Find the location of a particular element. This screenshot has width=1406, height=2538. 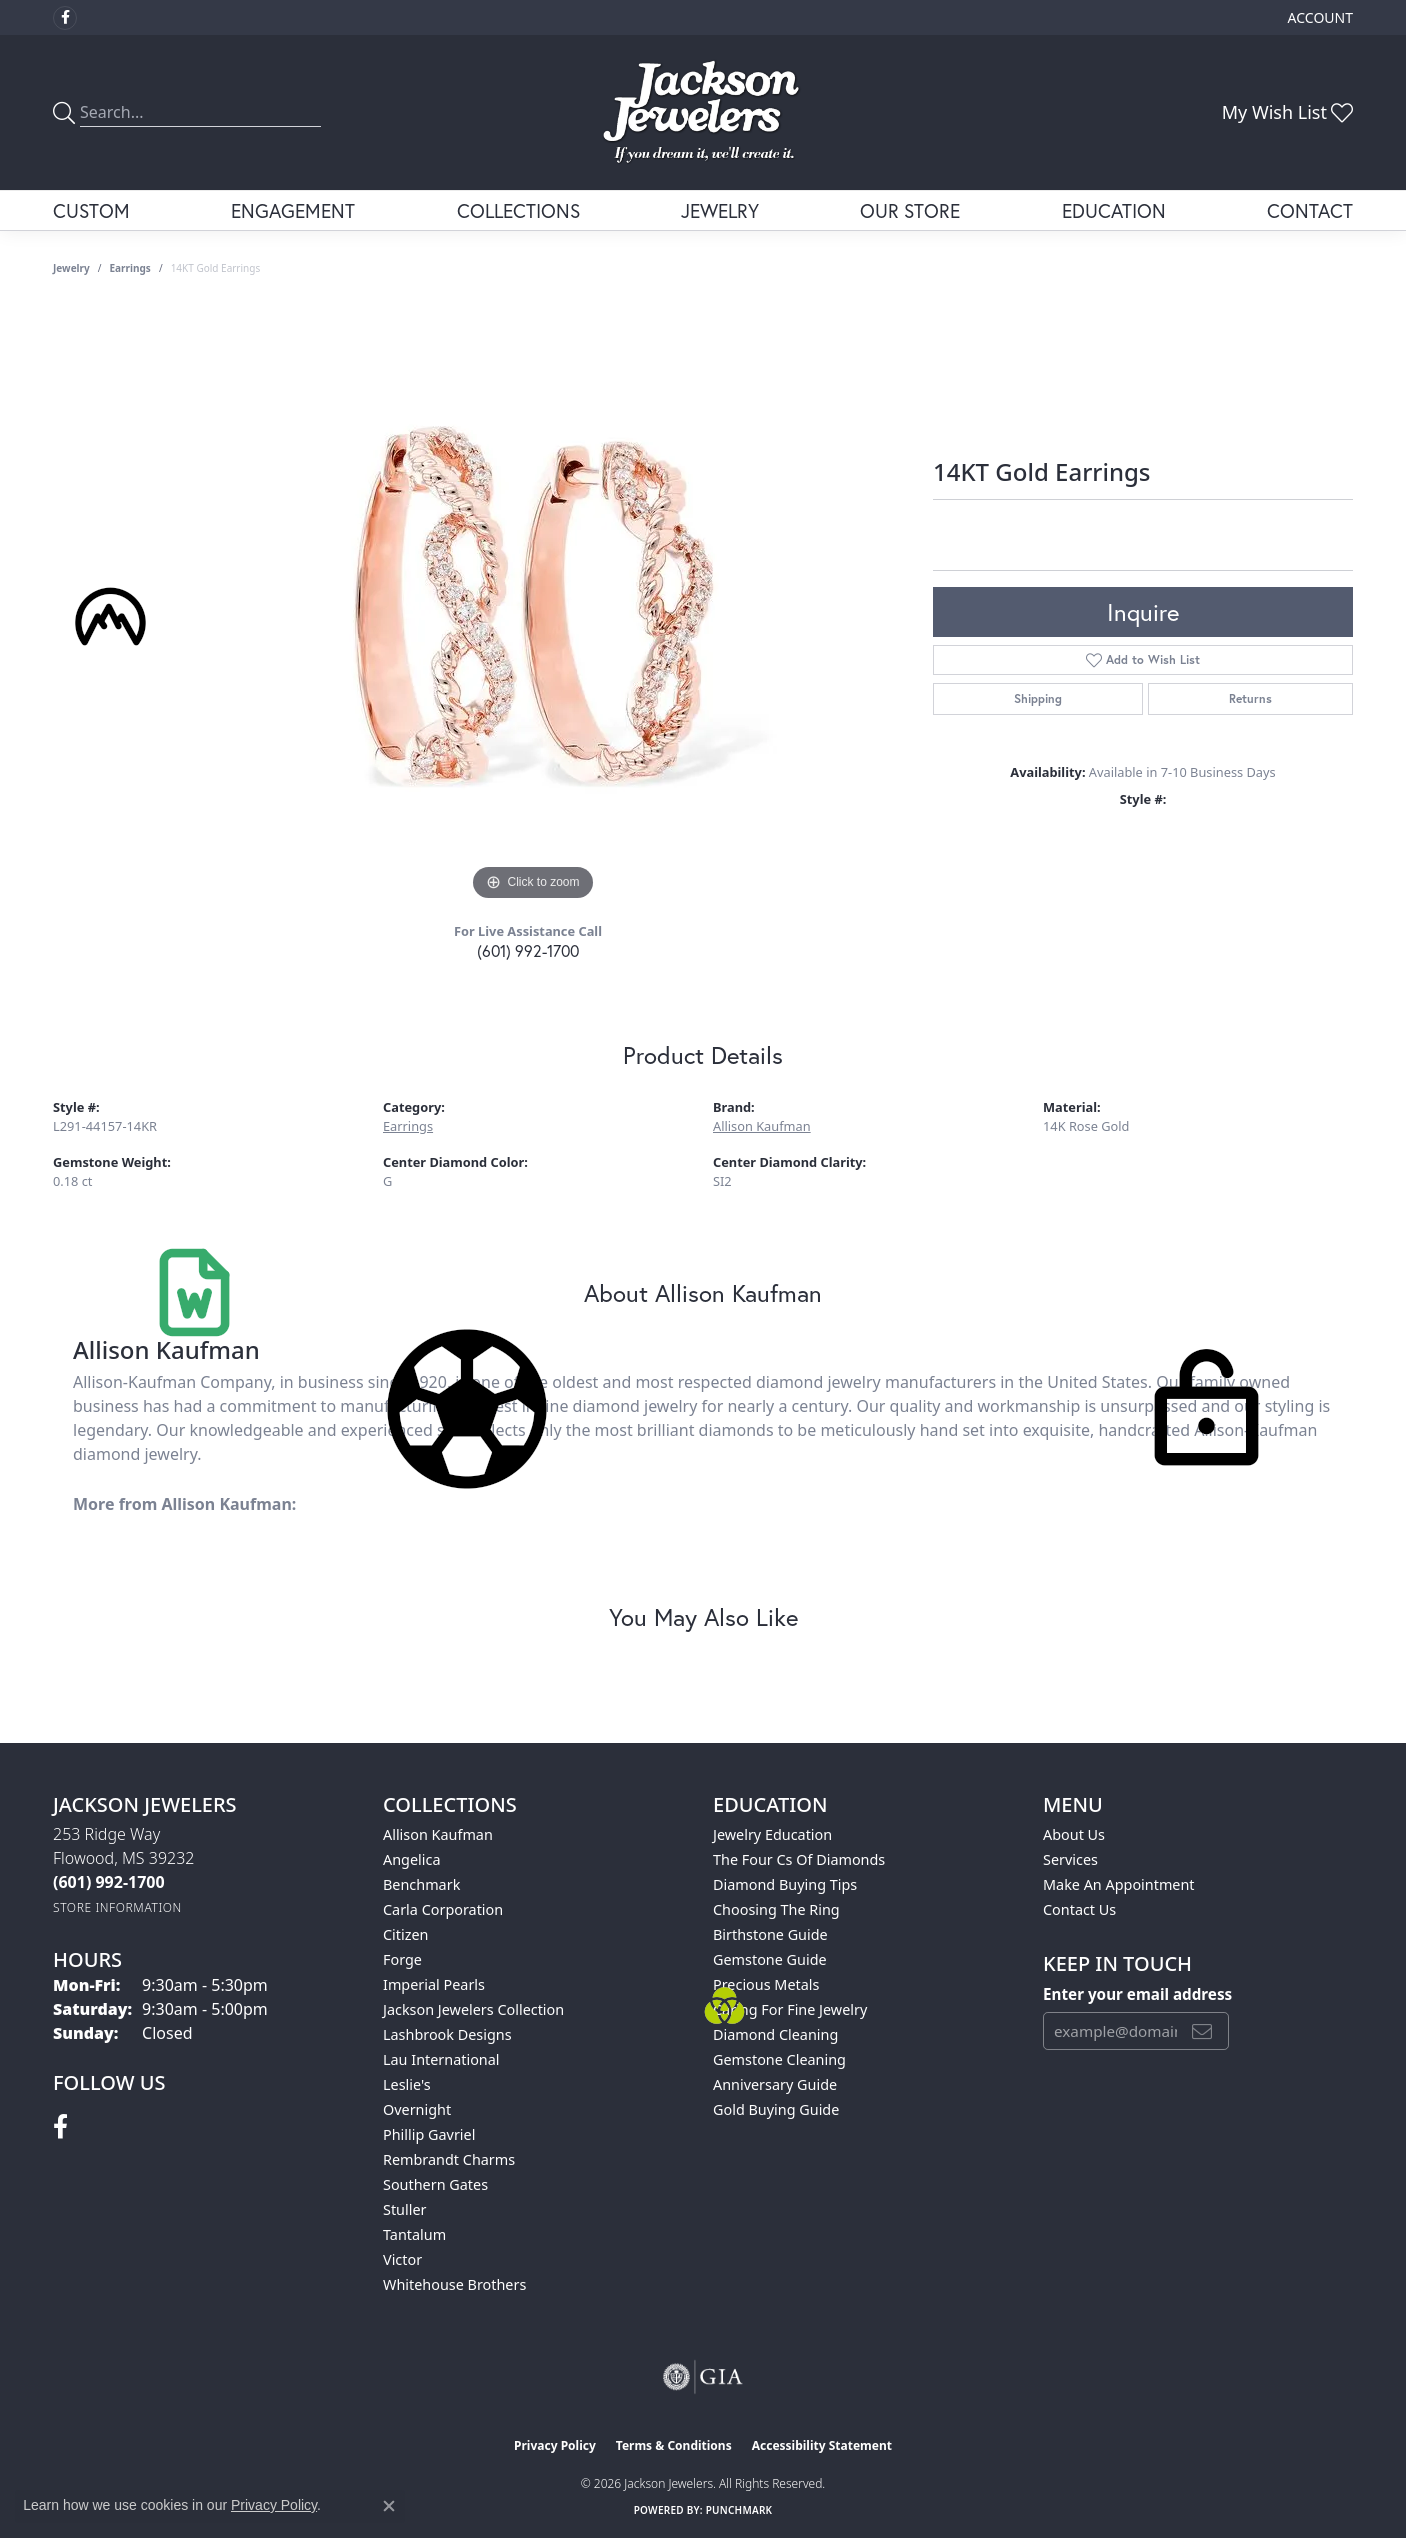

connect to NordVPN is located at coordinates (110, 616).